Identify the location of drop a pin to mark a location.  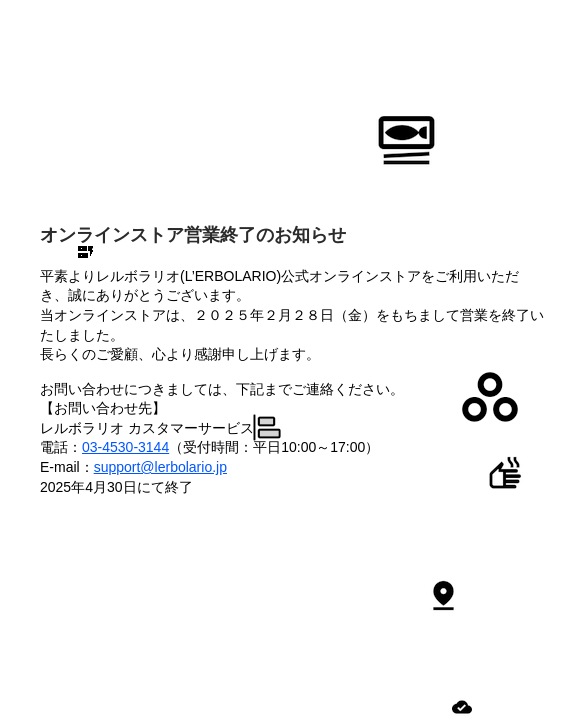
(443, 595).